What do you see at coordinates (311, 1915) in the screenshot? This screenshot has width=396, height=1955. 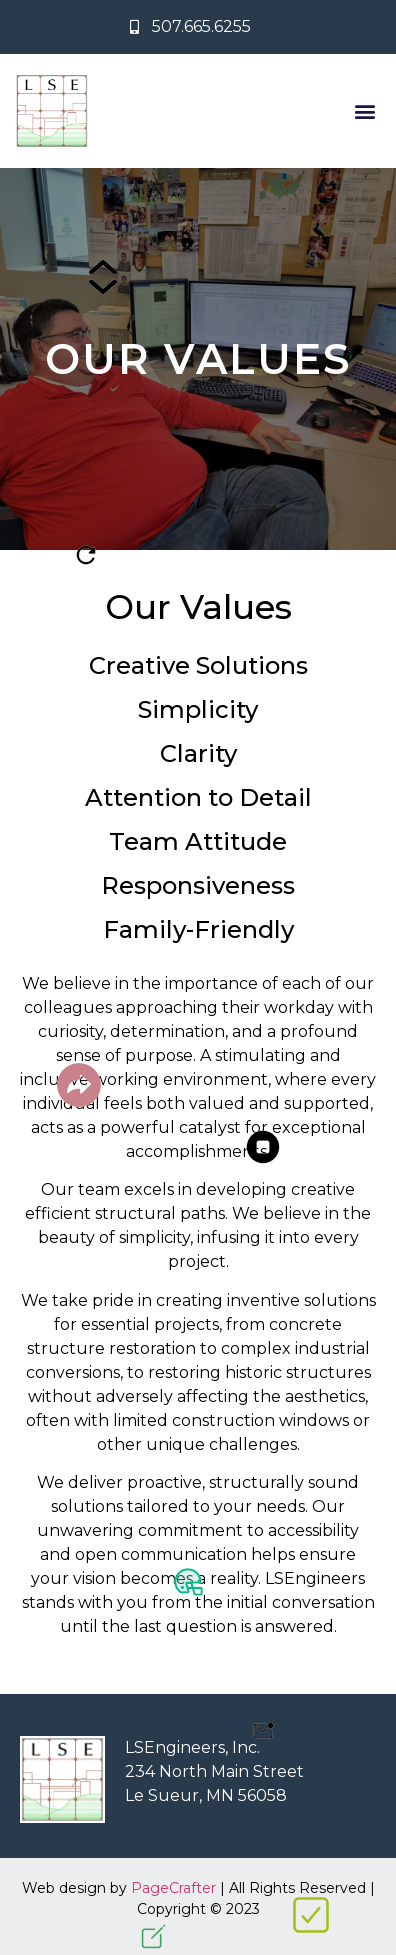 I see `select or confirm an option` at bounding box center [311, 1915].